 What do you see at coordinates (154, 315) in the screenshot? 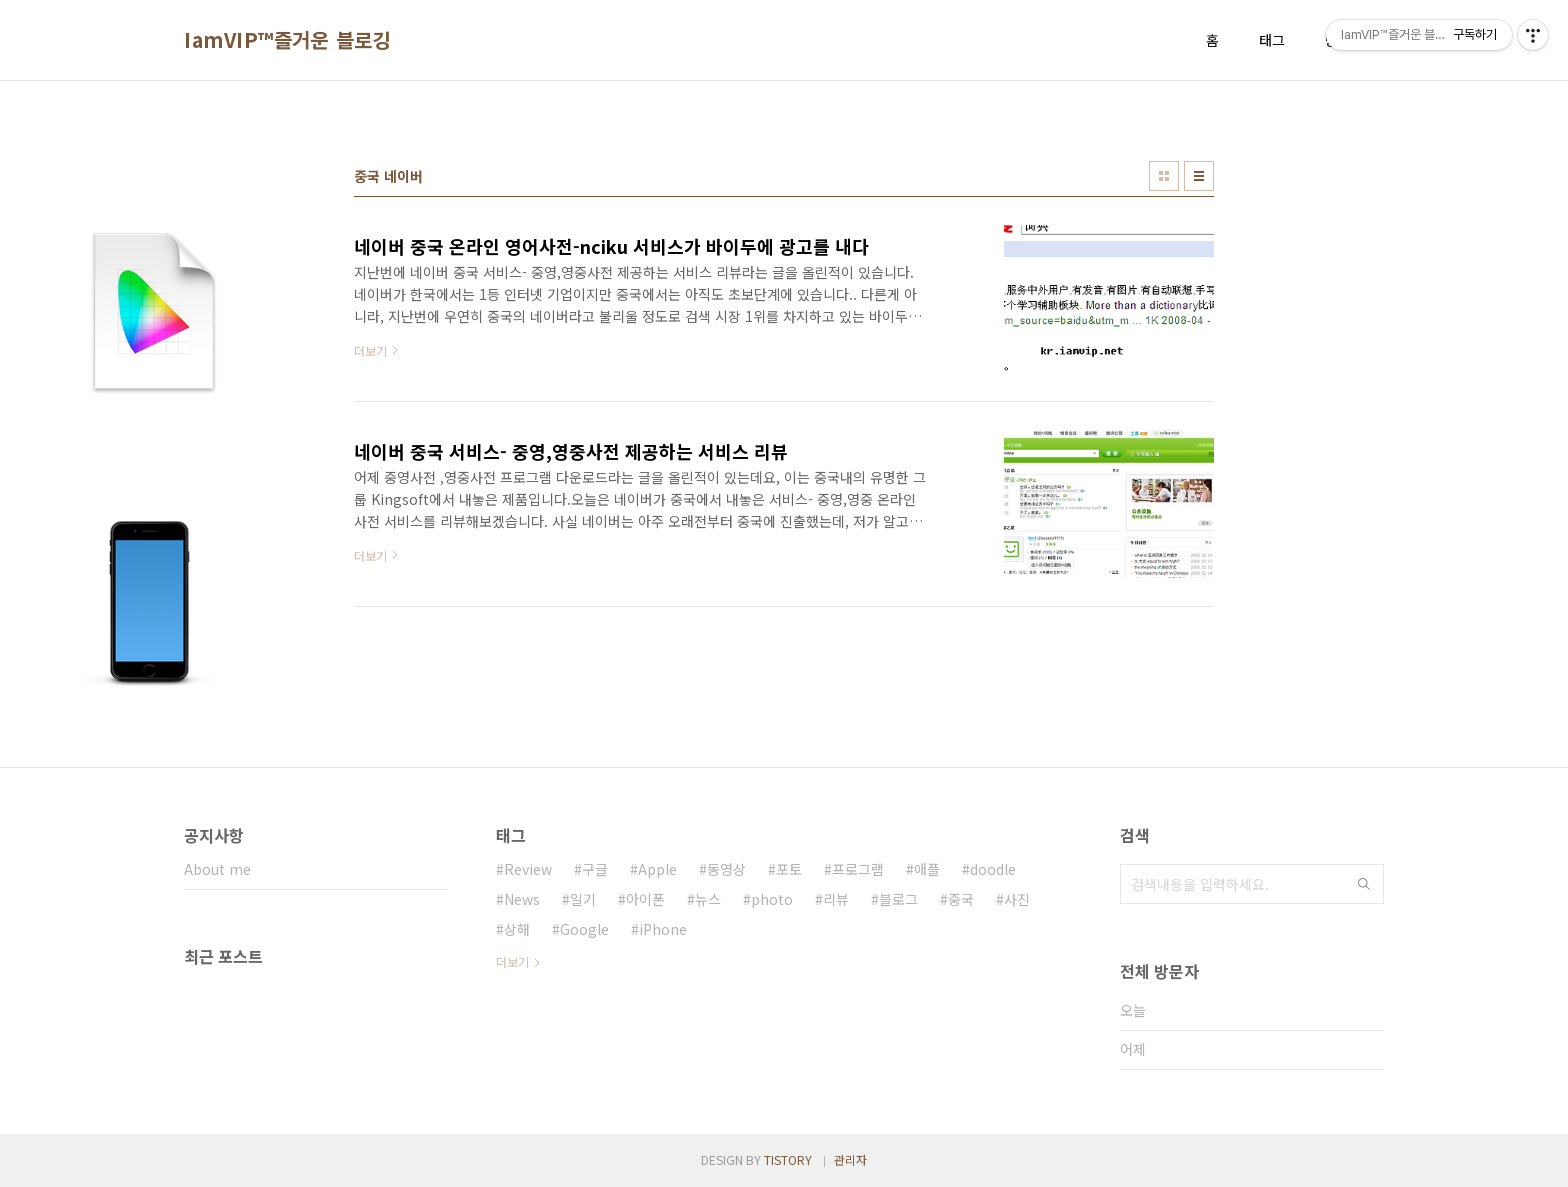
I see `color profile document for color management` at bounding box center [154, 315].